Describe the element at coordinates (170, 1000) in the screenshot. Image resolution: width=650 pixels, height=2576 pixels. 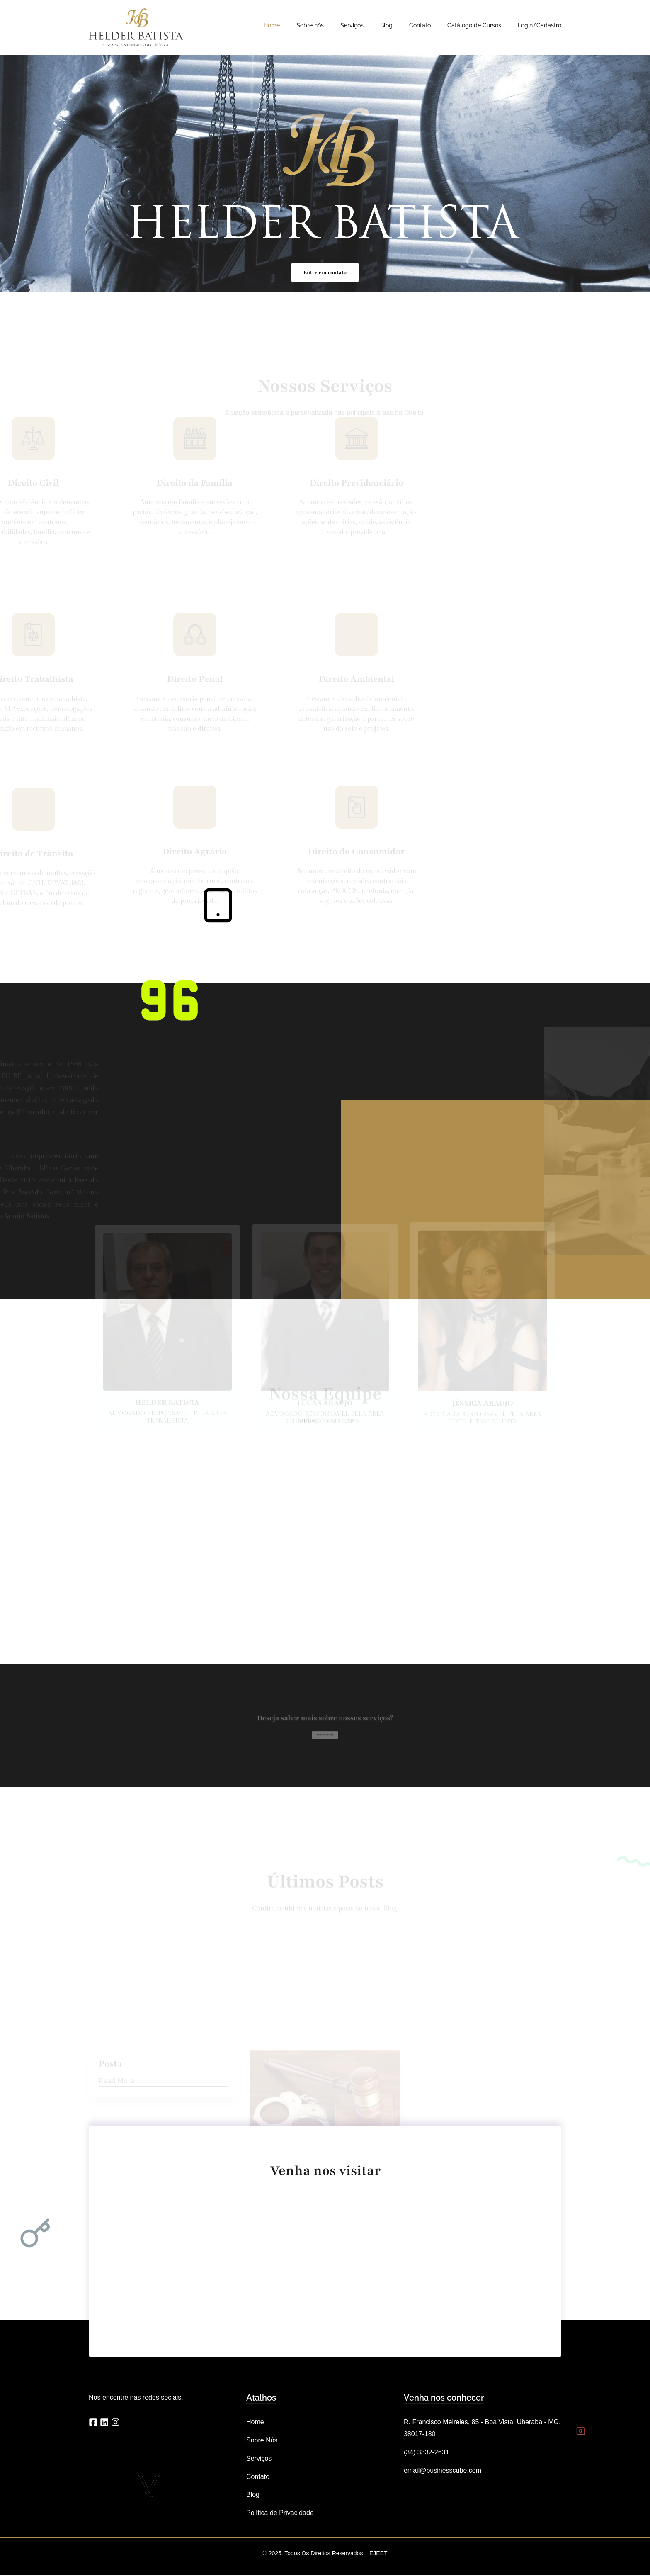
I see `displays the number 96 as a label or count indicator` at that location.